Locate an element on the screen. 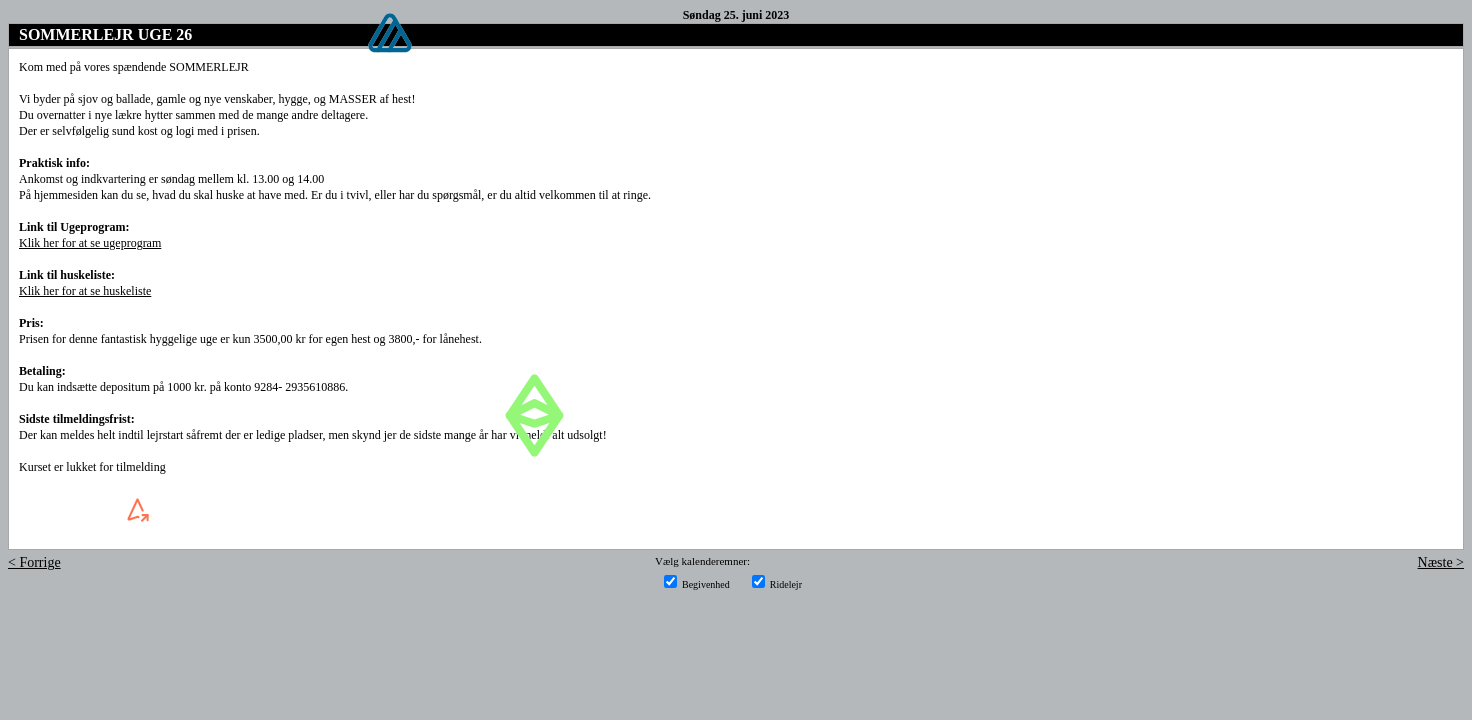 The height and width of the screenshot is (720, 1472). share your current location is located at coordinates (137, 509).